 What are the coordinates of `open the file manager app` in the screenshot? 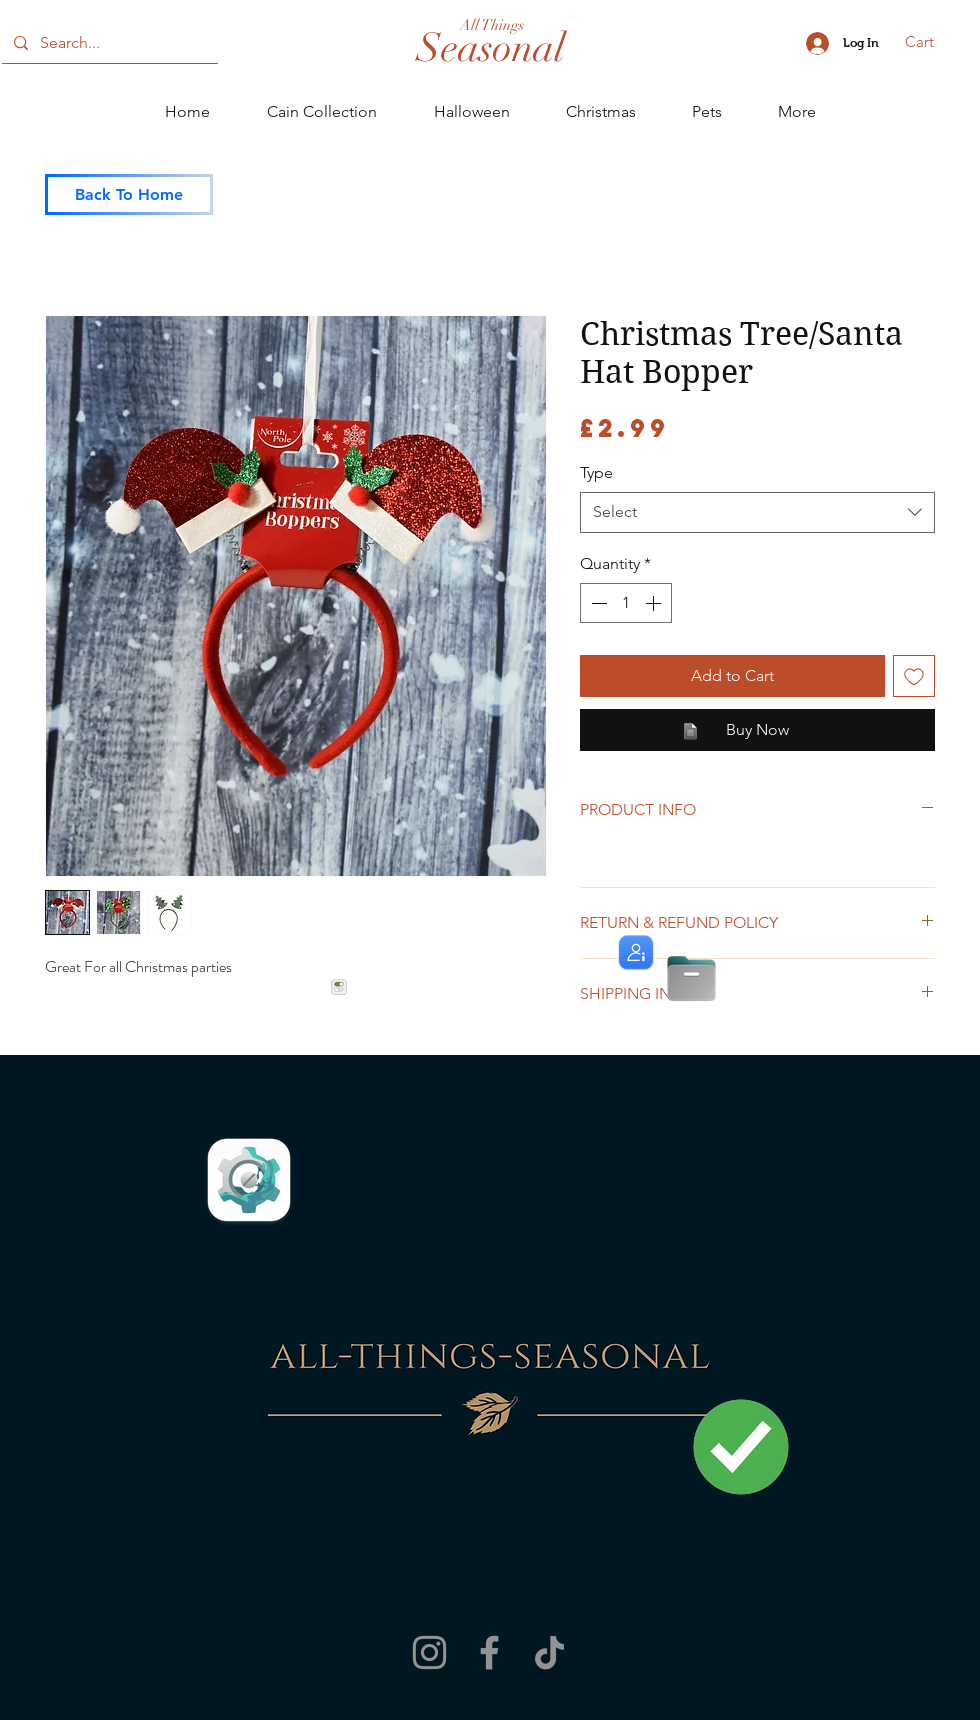 It's located at (691, 978).